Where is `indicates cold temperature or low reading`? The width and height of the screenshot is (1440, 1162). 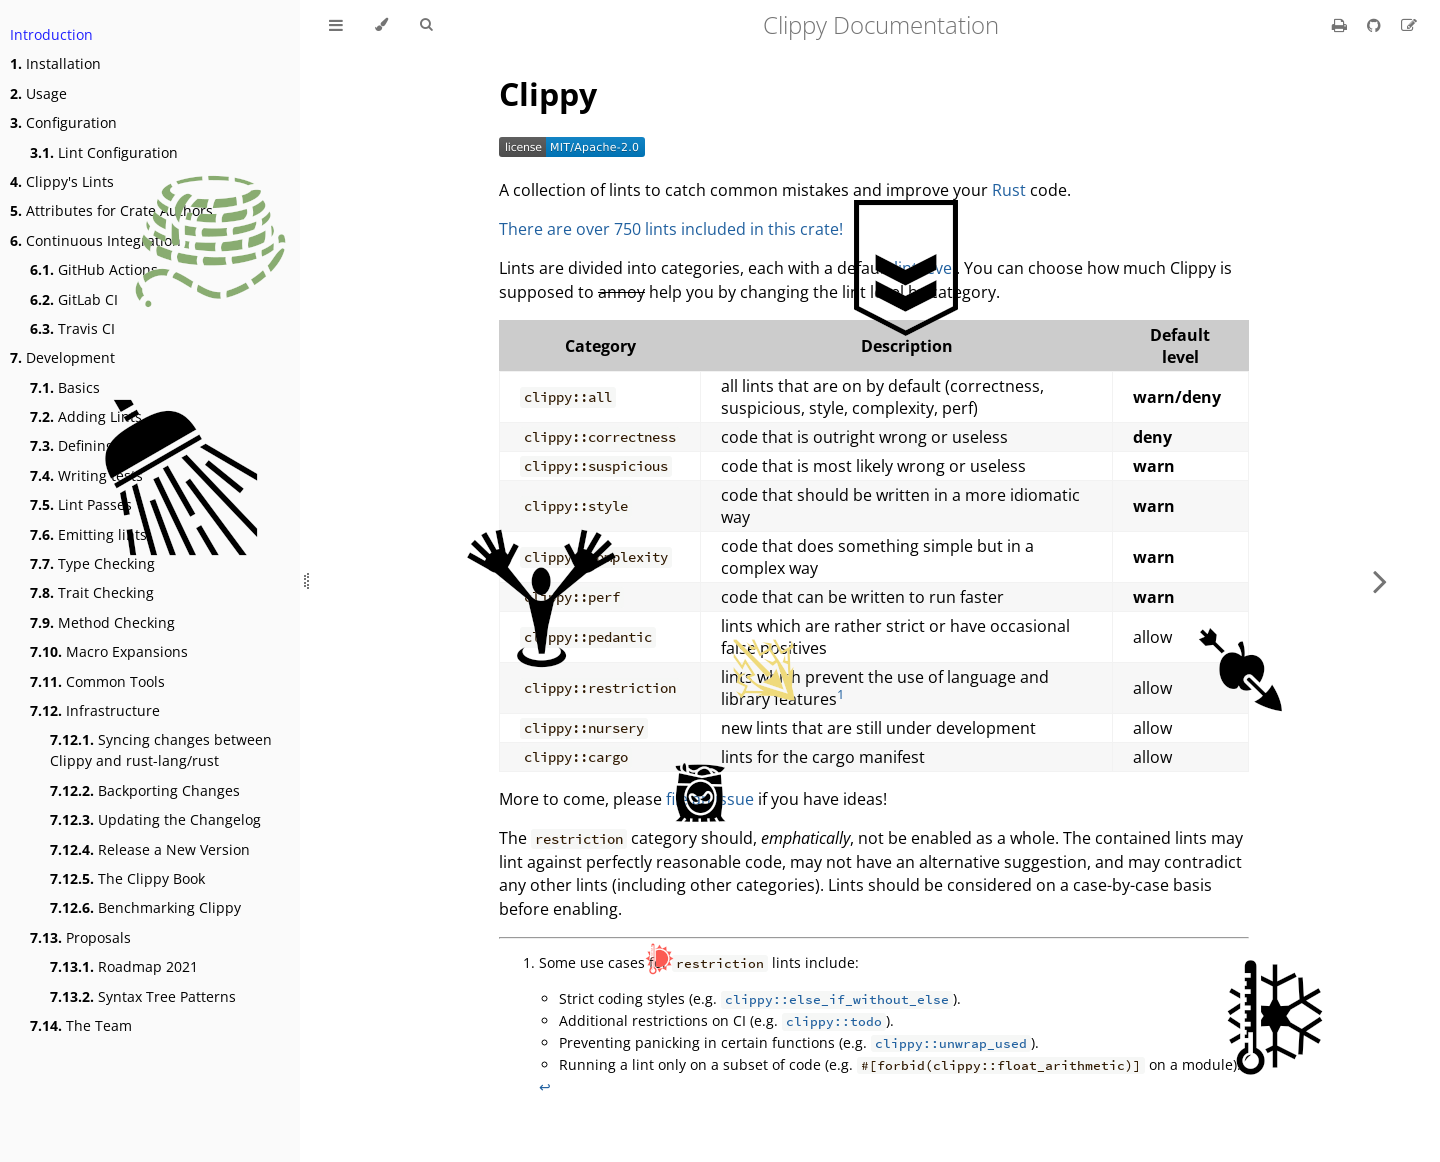 indicates cold temperature or low reading is located at coordinates (1275, 1016).